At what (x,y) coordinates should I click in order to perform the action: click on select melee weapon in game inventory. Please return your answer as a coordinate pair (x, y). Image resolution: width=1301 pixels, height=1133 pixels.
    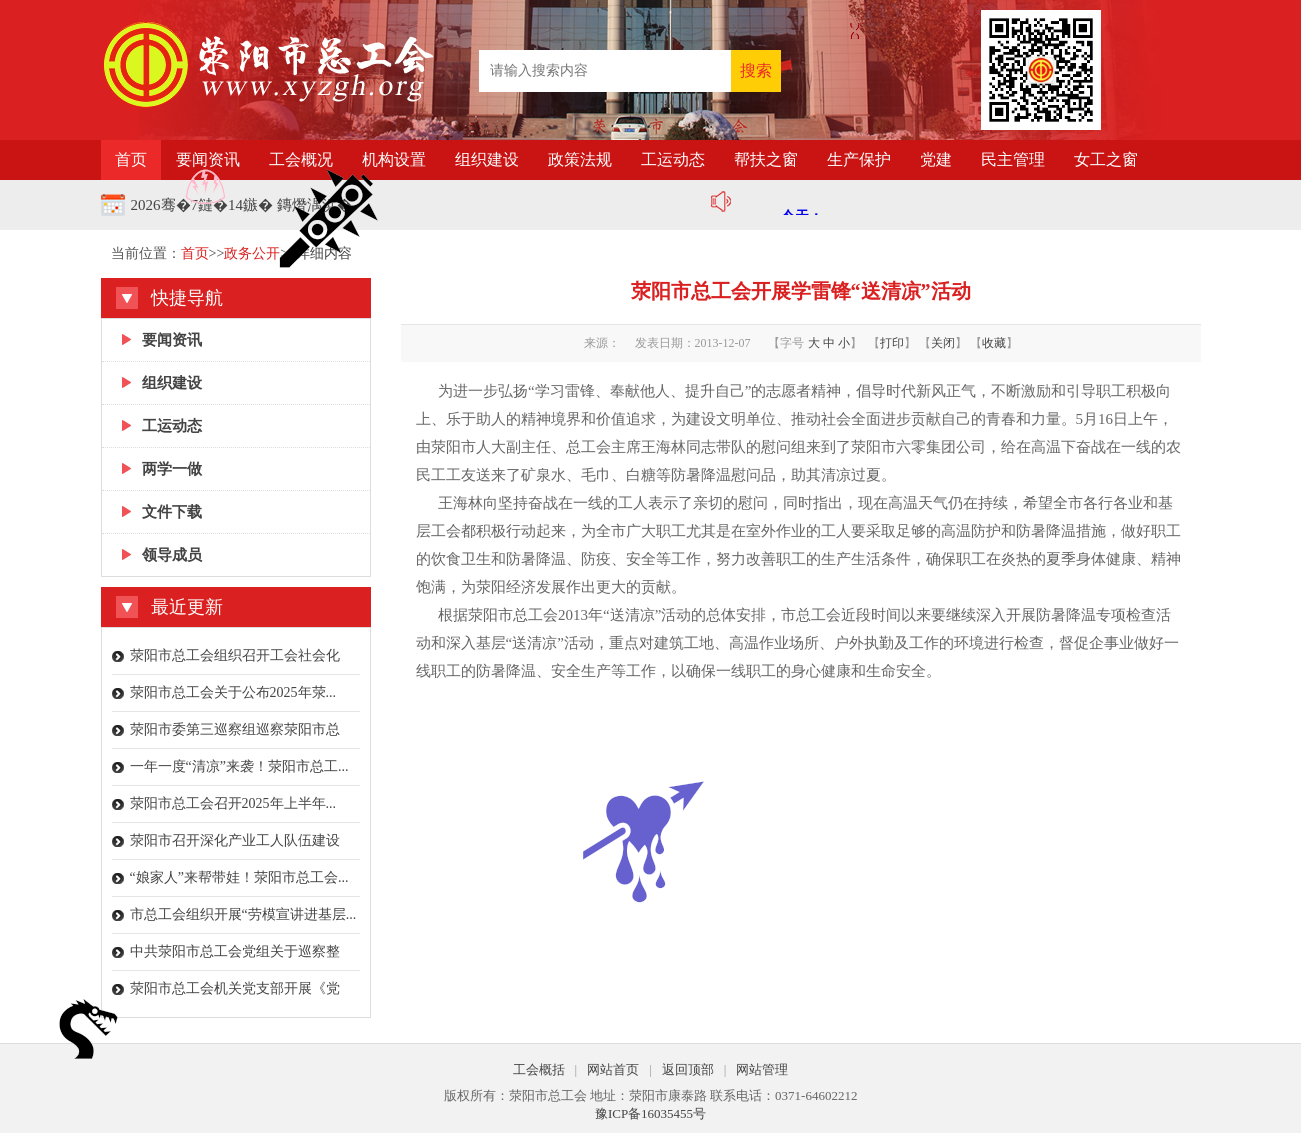
    Looking at the image, I should click on (328, 218).